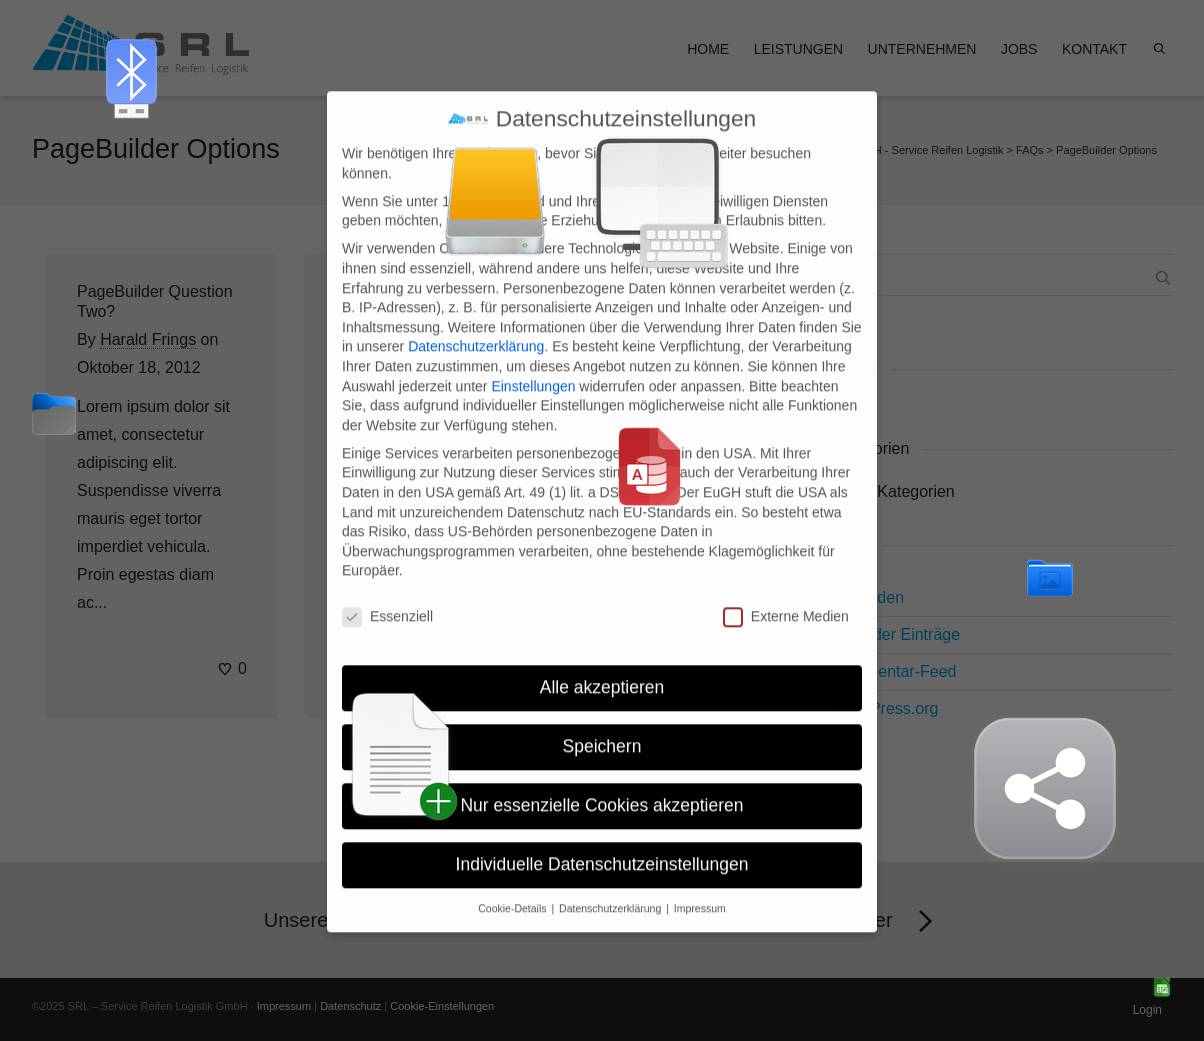  What do you see at coordinates (131, 78) in the screenshot?
I see `manage bluetooth device connections` at bounding box center [131, 78].